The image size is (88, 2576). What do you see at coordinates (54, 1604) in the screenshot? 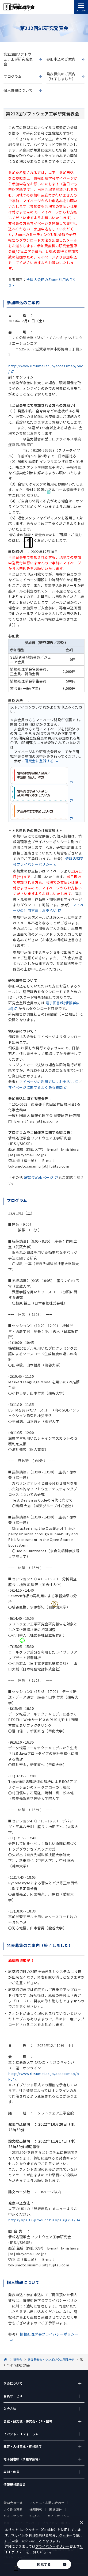
I see `indicates draft or pending status` at bounding box center [54, 1604].